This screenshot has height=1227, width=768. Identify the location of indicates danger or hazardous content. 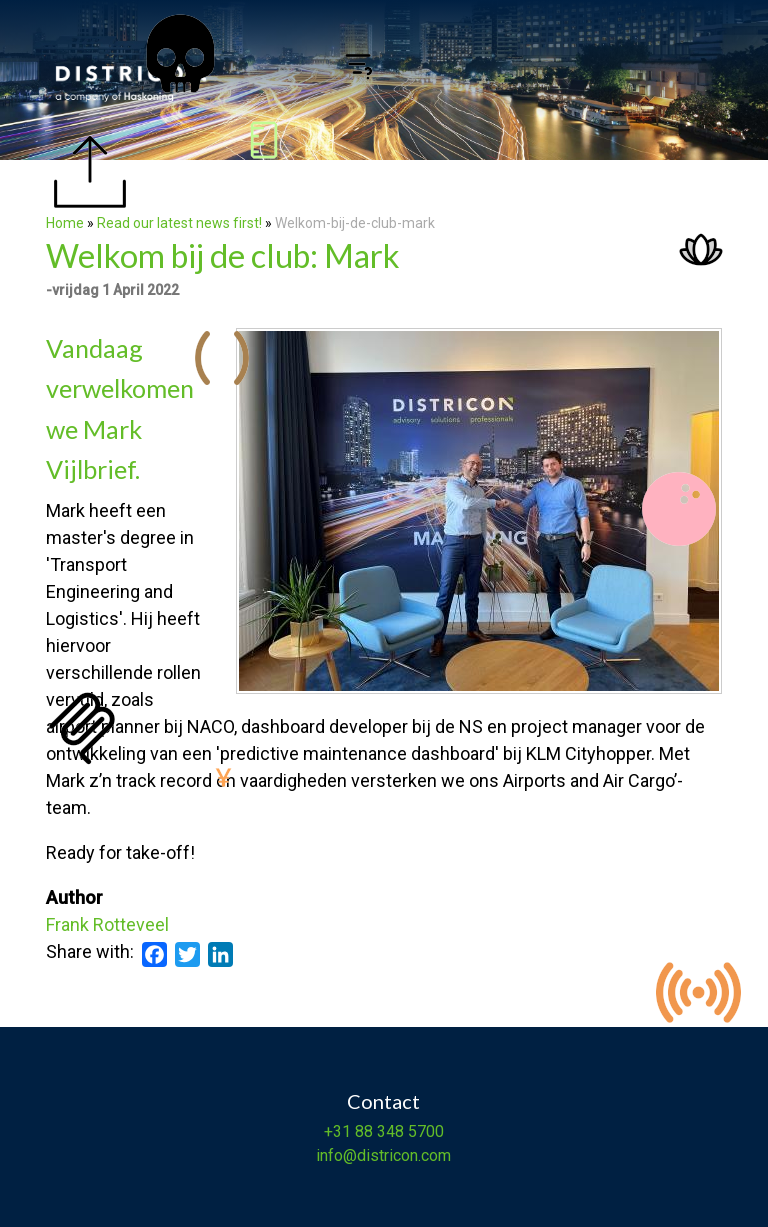
(180, 53).